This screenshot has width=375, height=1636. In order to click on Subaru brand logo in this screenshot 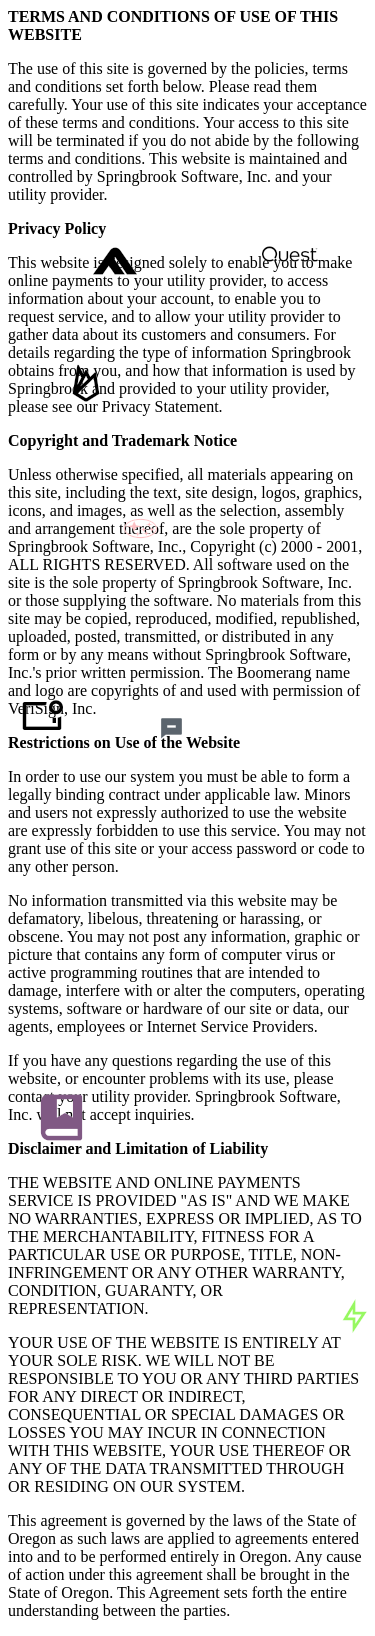, I will do `click(140, 528)`.